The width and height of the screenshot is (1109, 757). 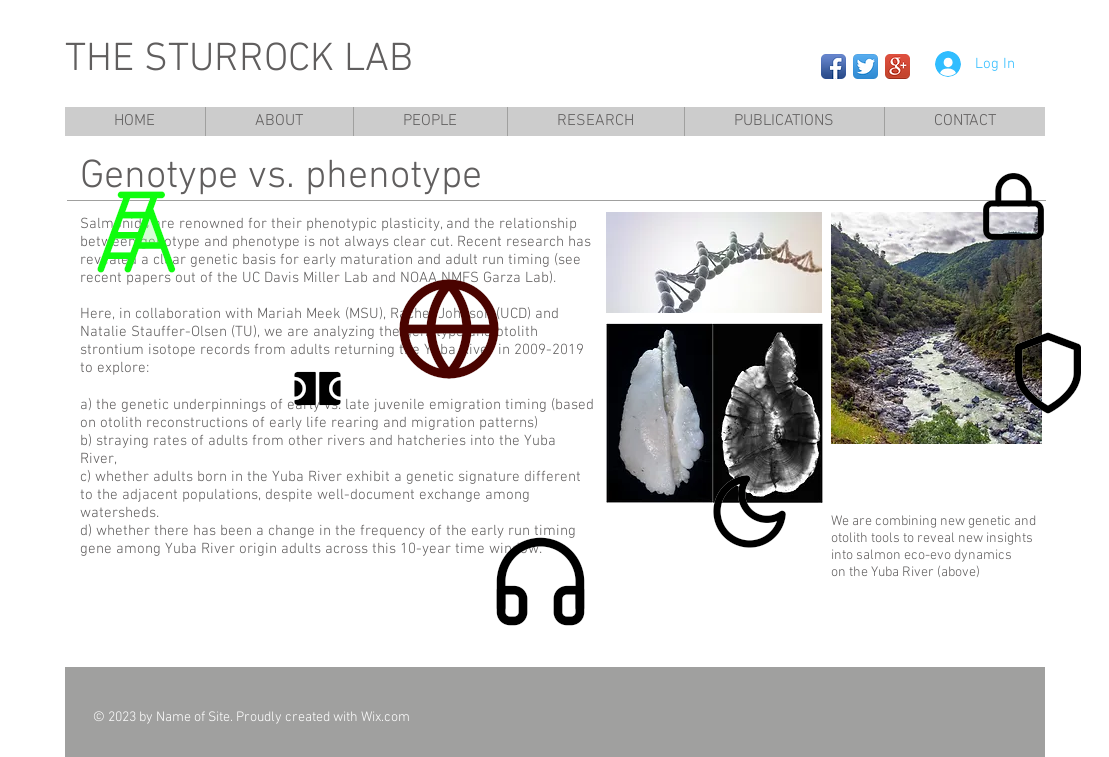 What do you see at coordinates (449, 329) in the screenshot?
I see `switch to a different language or region` at bounding box center [449, 329].